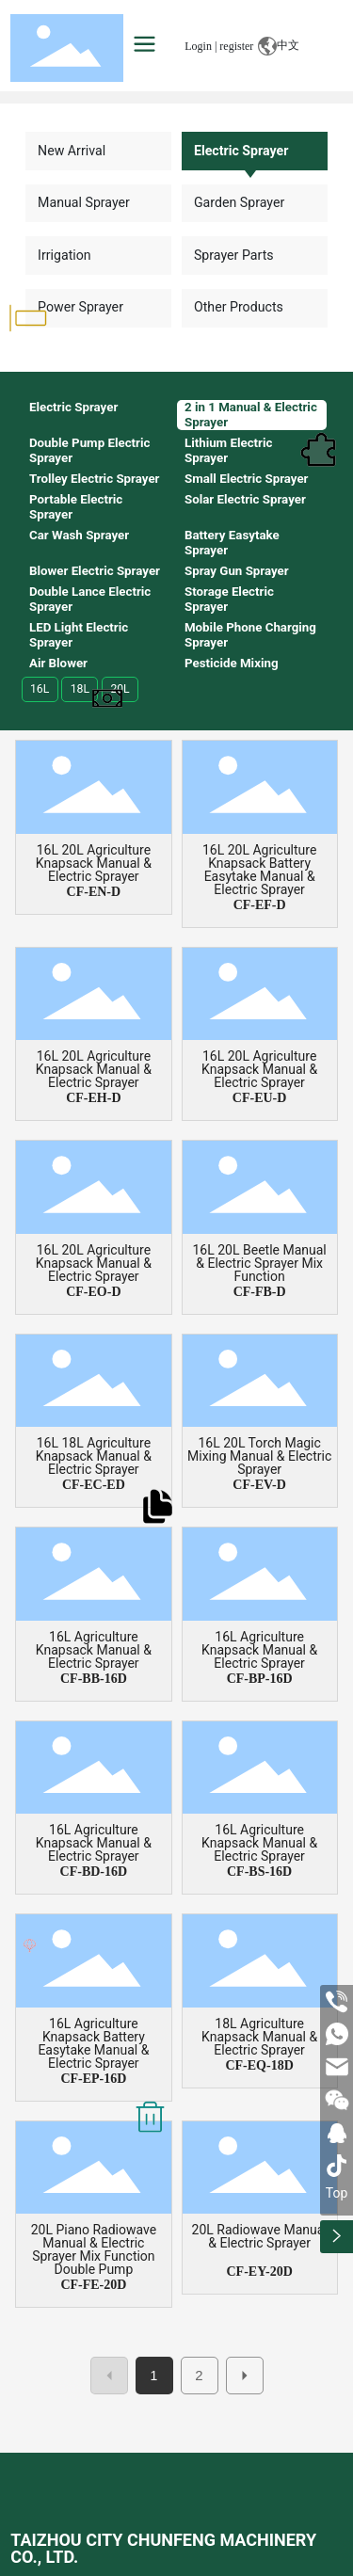 The width and height of the screenshot is (353, 2576). What do you see at coordinates (107, 698) in the screenshot?
I see `view account balance or funds` at bounding box center [107, 698].